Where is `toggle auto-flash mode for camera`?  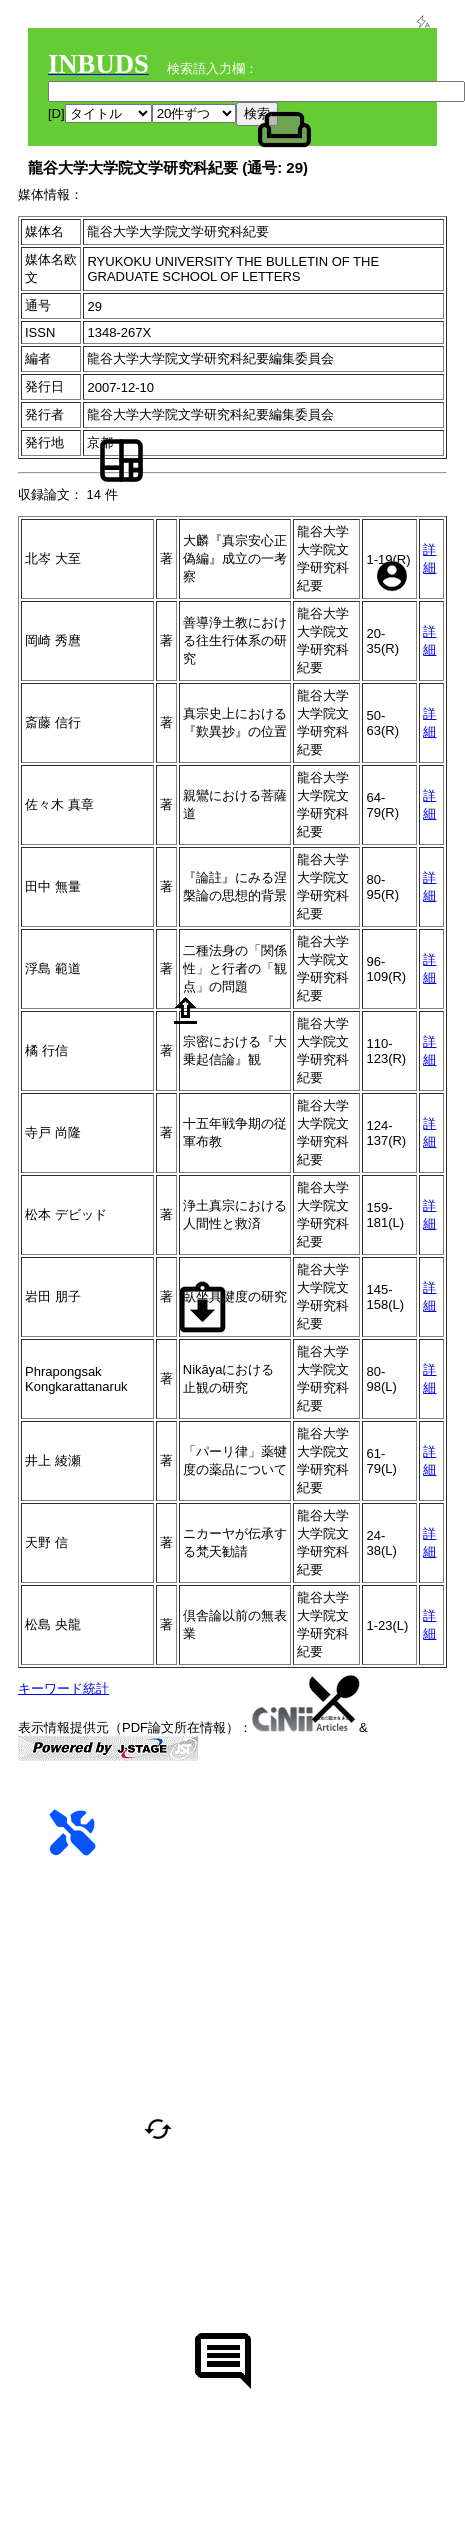 toggle auto-flash mode for camera is located at coordinates (423, 22).